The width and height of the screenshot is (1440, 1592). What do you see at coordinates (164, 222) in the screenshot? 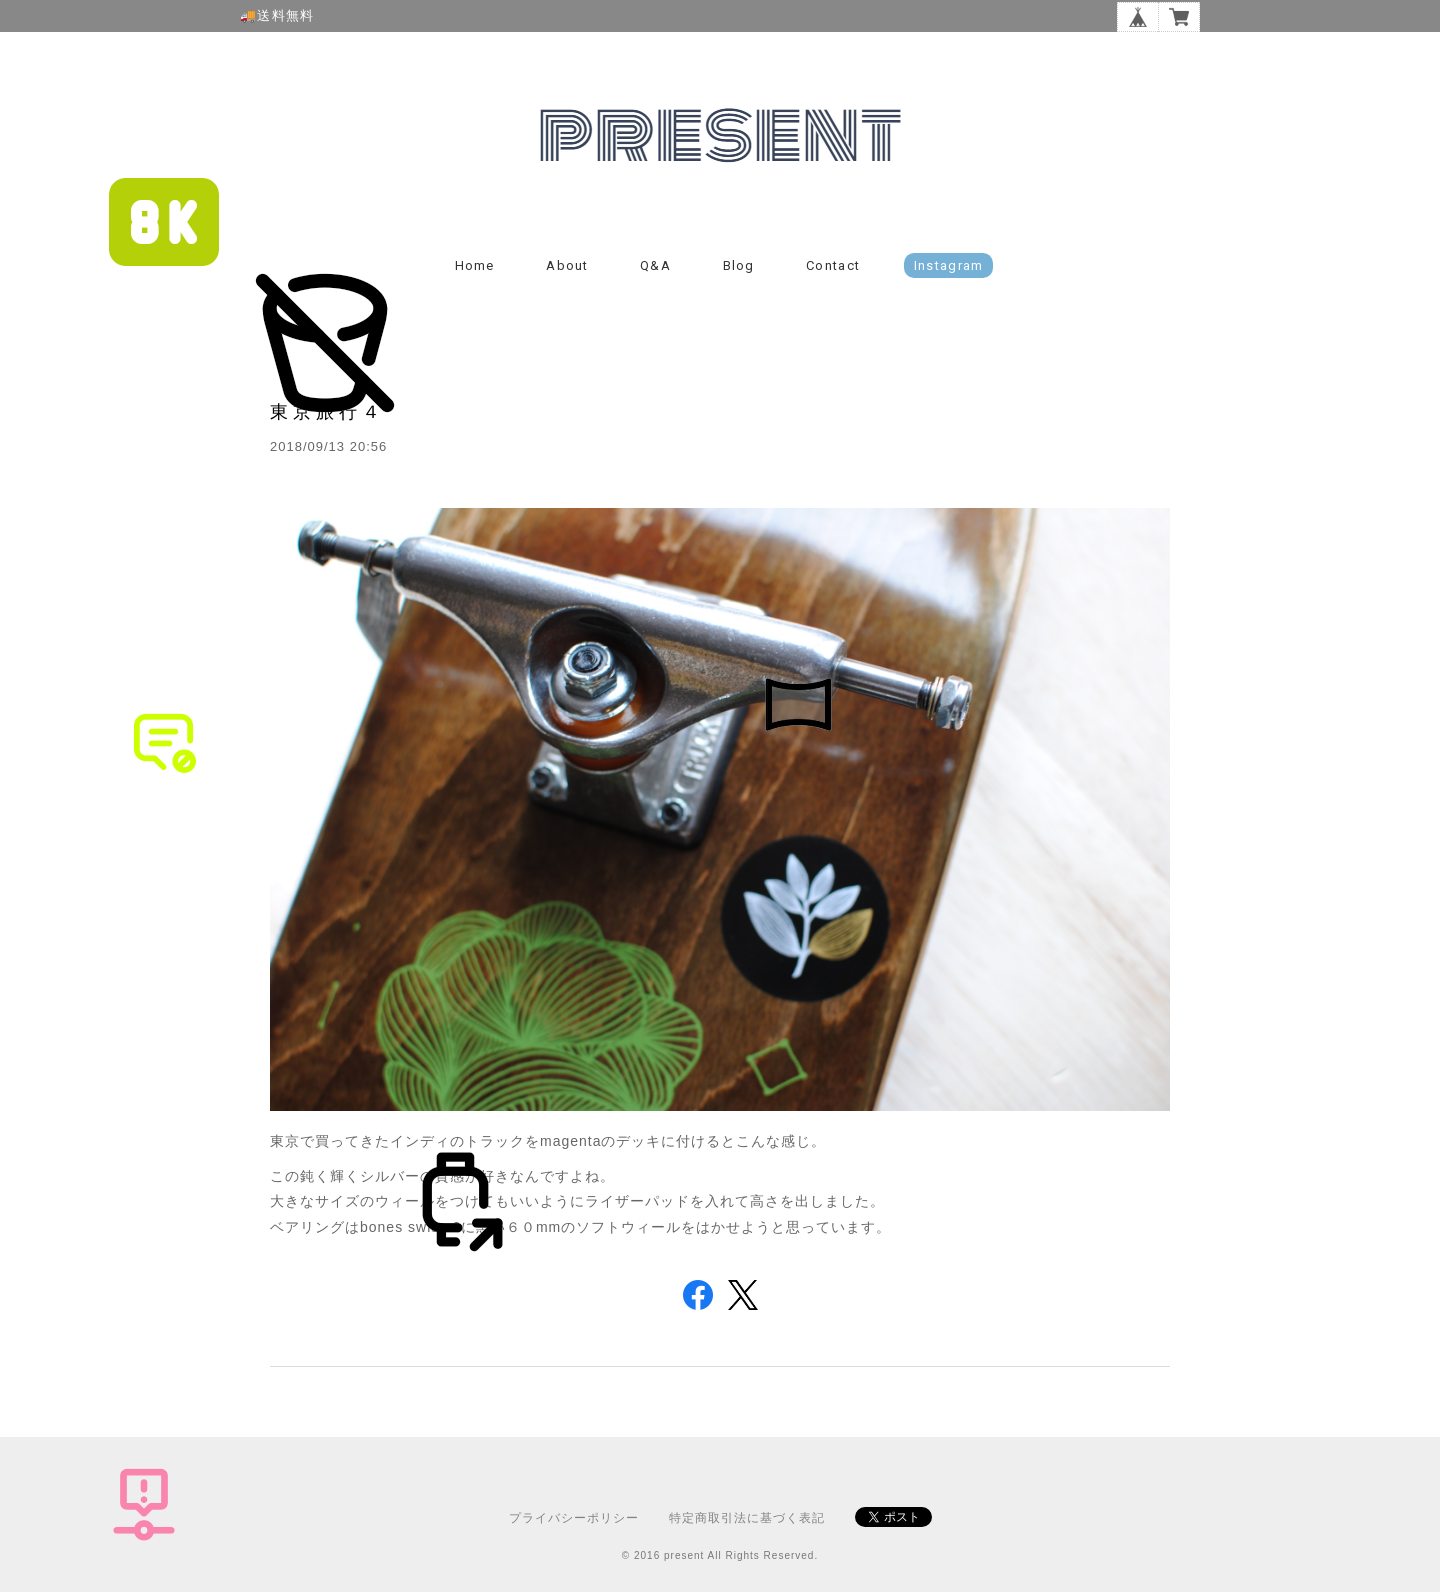
I see `indicates 8K video resolution quality` at bounding box center [164, 222].